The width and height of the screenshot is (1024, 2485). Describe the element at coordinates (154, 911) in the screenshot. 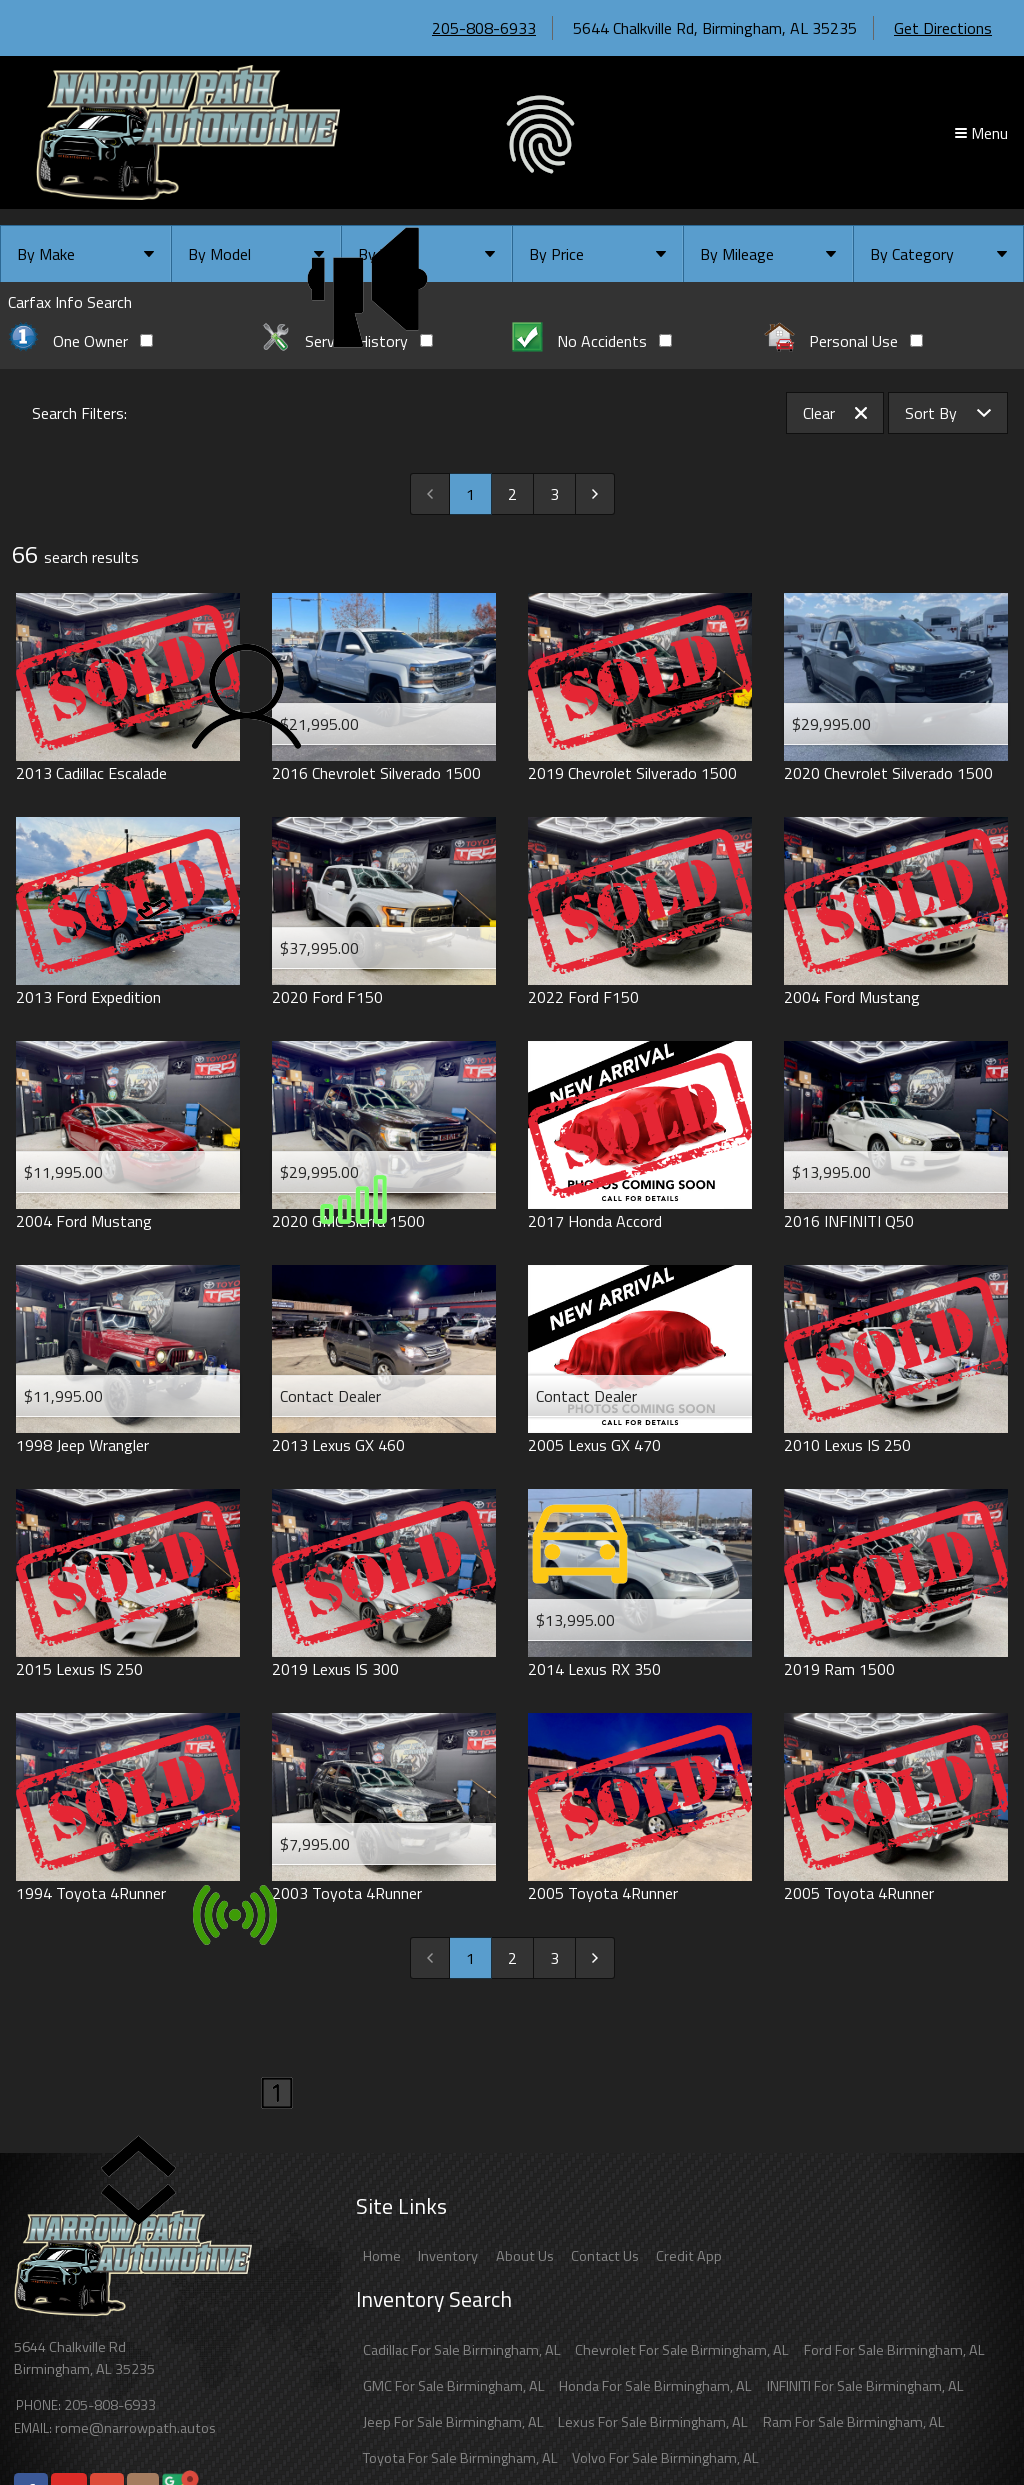

I see `departing flight status indicator` at that location.